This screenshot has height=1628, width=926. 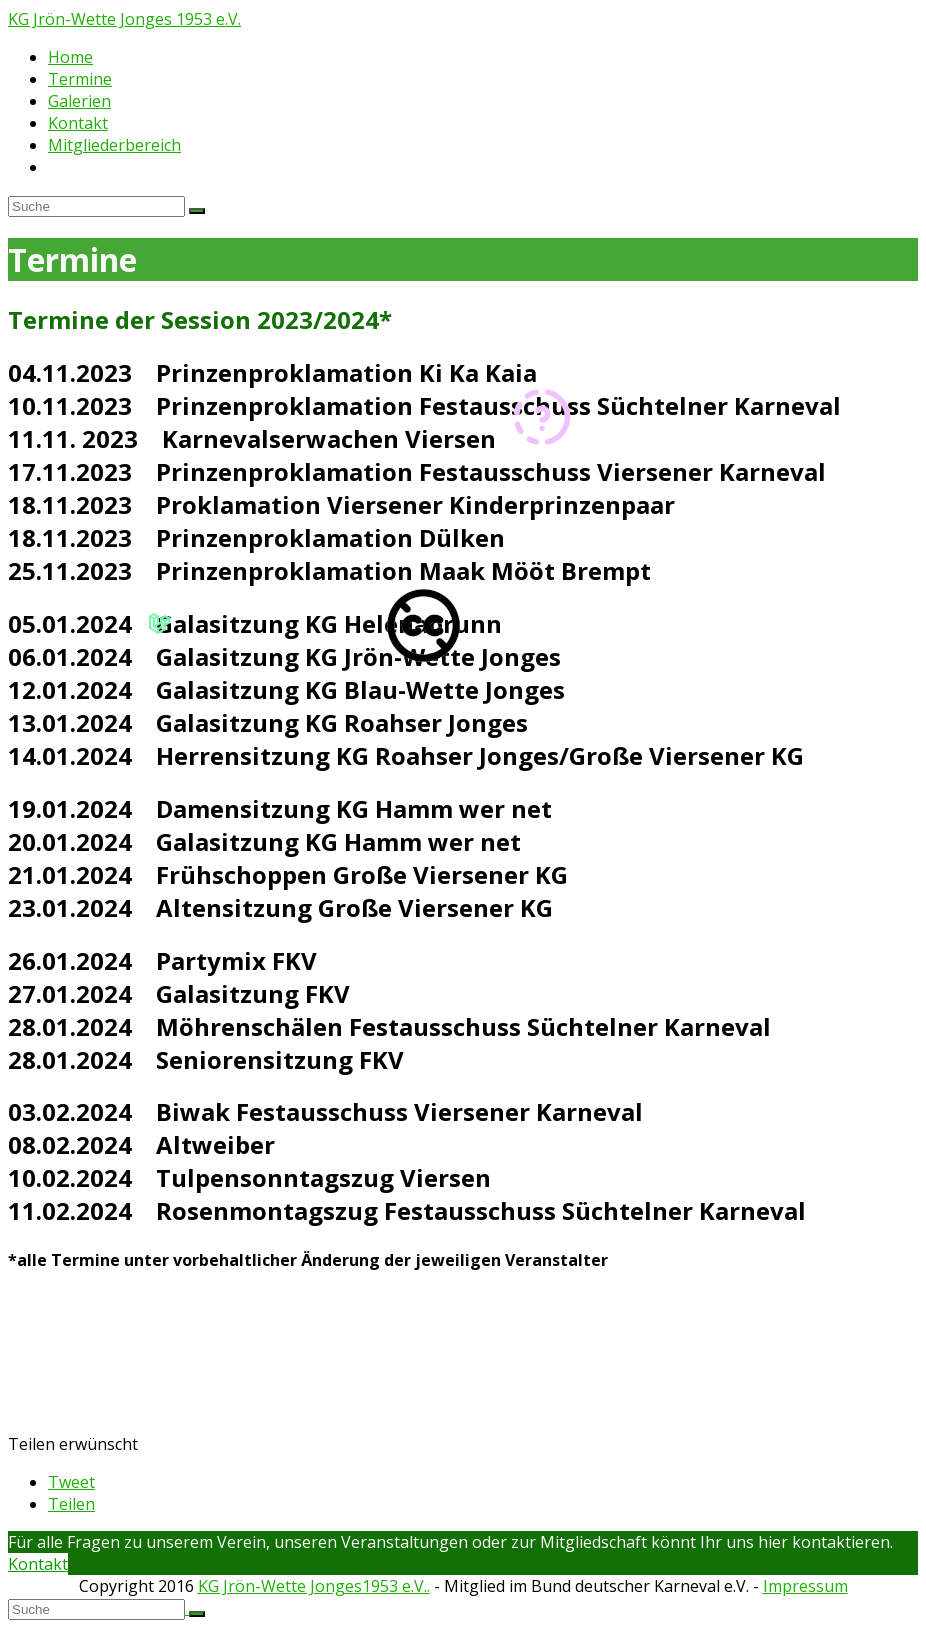 I want to click on Laravel framework branding or integration, so click(x=159, y=623).